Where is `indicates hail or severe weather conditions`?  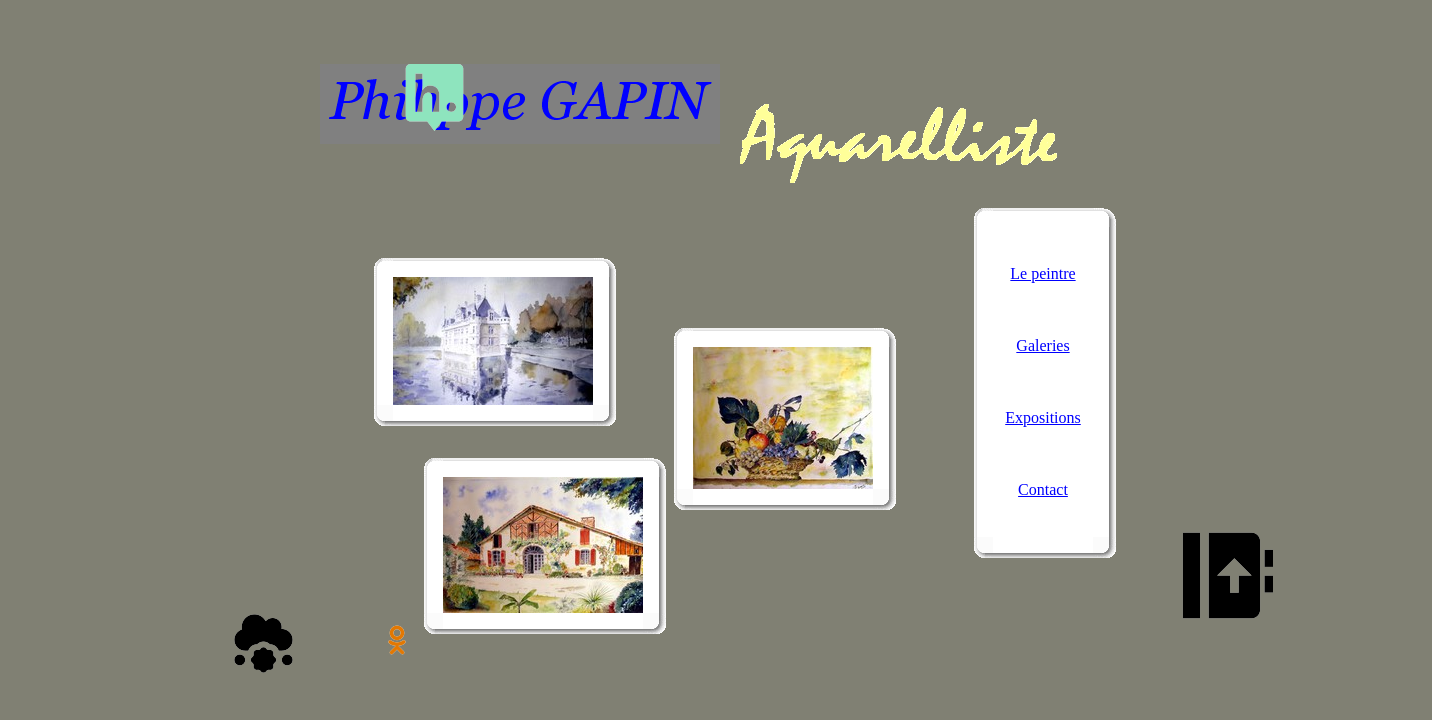 indicates hail or severe weather conditions is located at coordinates (263, 643).